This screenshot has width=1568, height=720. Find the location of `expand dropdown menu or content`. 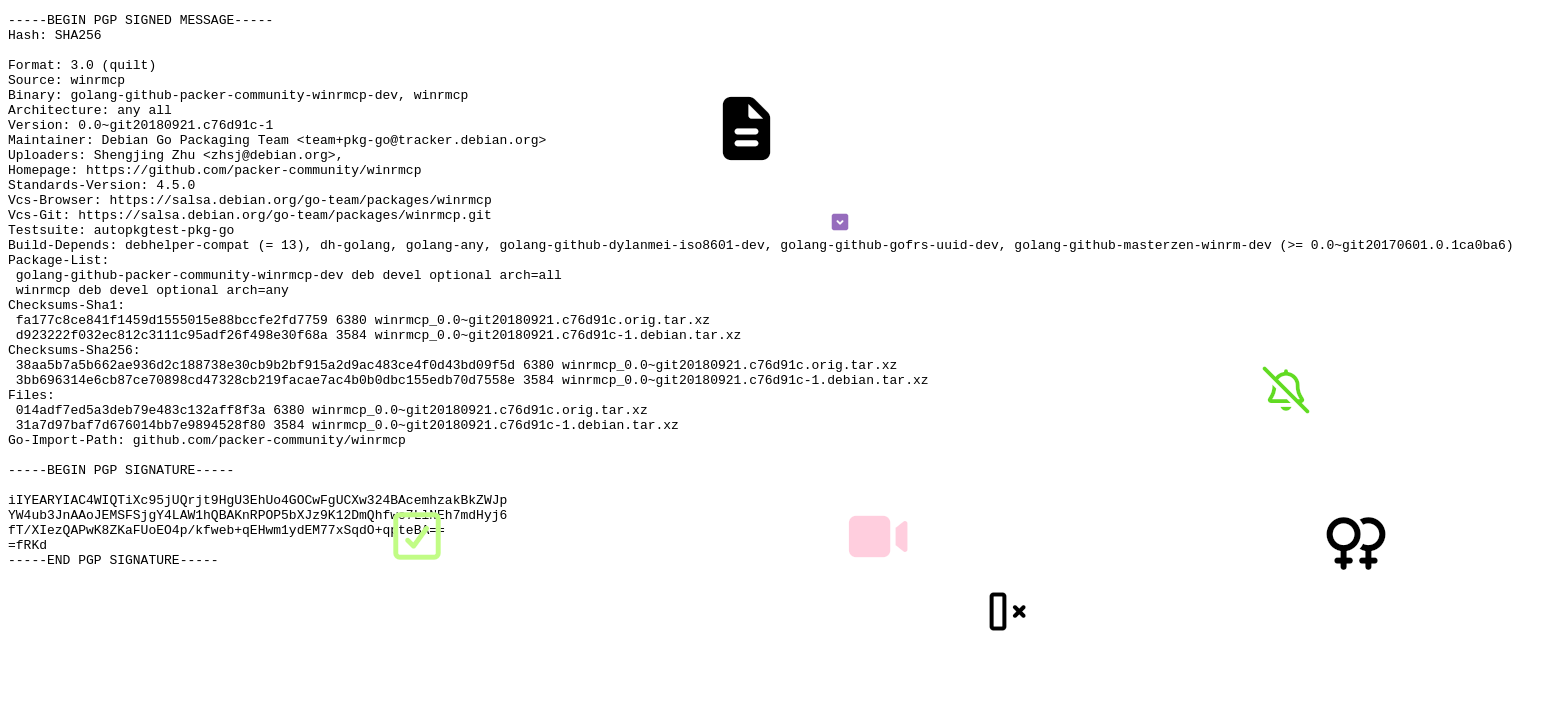

expand dropdown menu or content is located at coordinates (840, 222).